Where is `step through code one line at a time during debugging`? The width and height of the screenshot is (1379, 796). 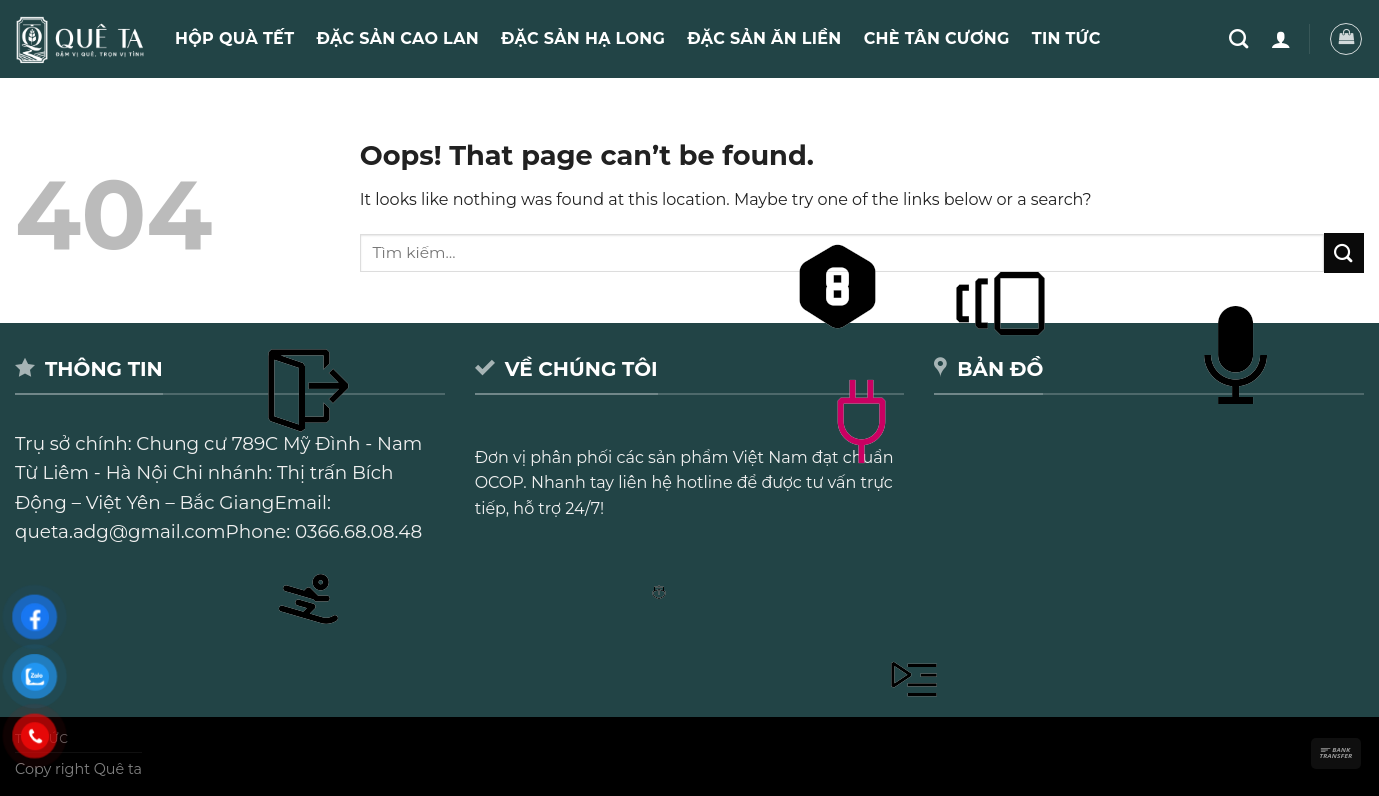
step through code one line at a time during debugging is located at coordinates (914, 680).